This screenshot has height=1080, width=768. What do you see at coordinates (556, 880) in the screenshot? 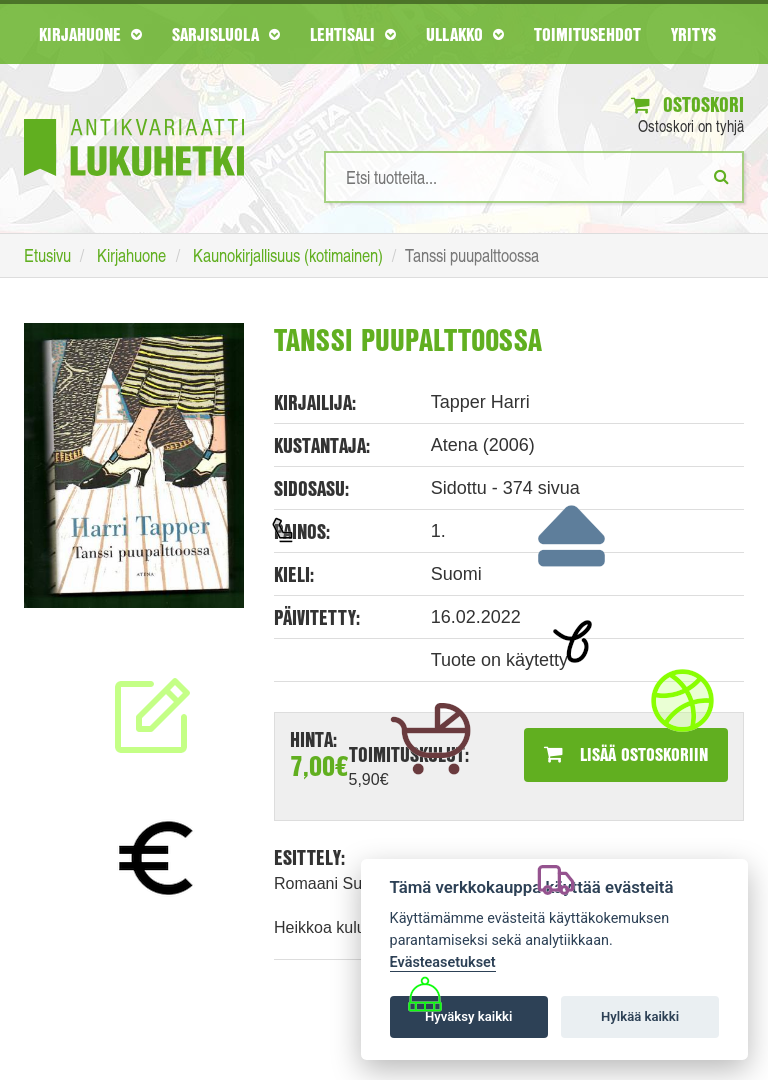
I see `track your delivery or shipment` at bounding box center [556, 880].